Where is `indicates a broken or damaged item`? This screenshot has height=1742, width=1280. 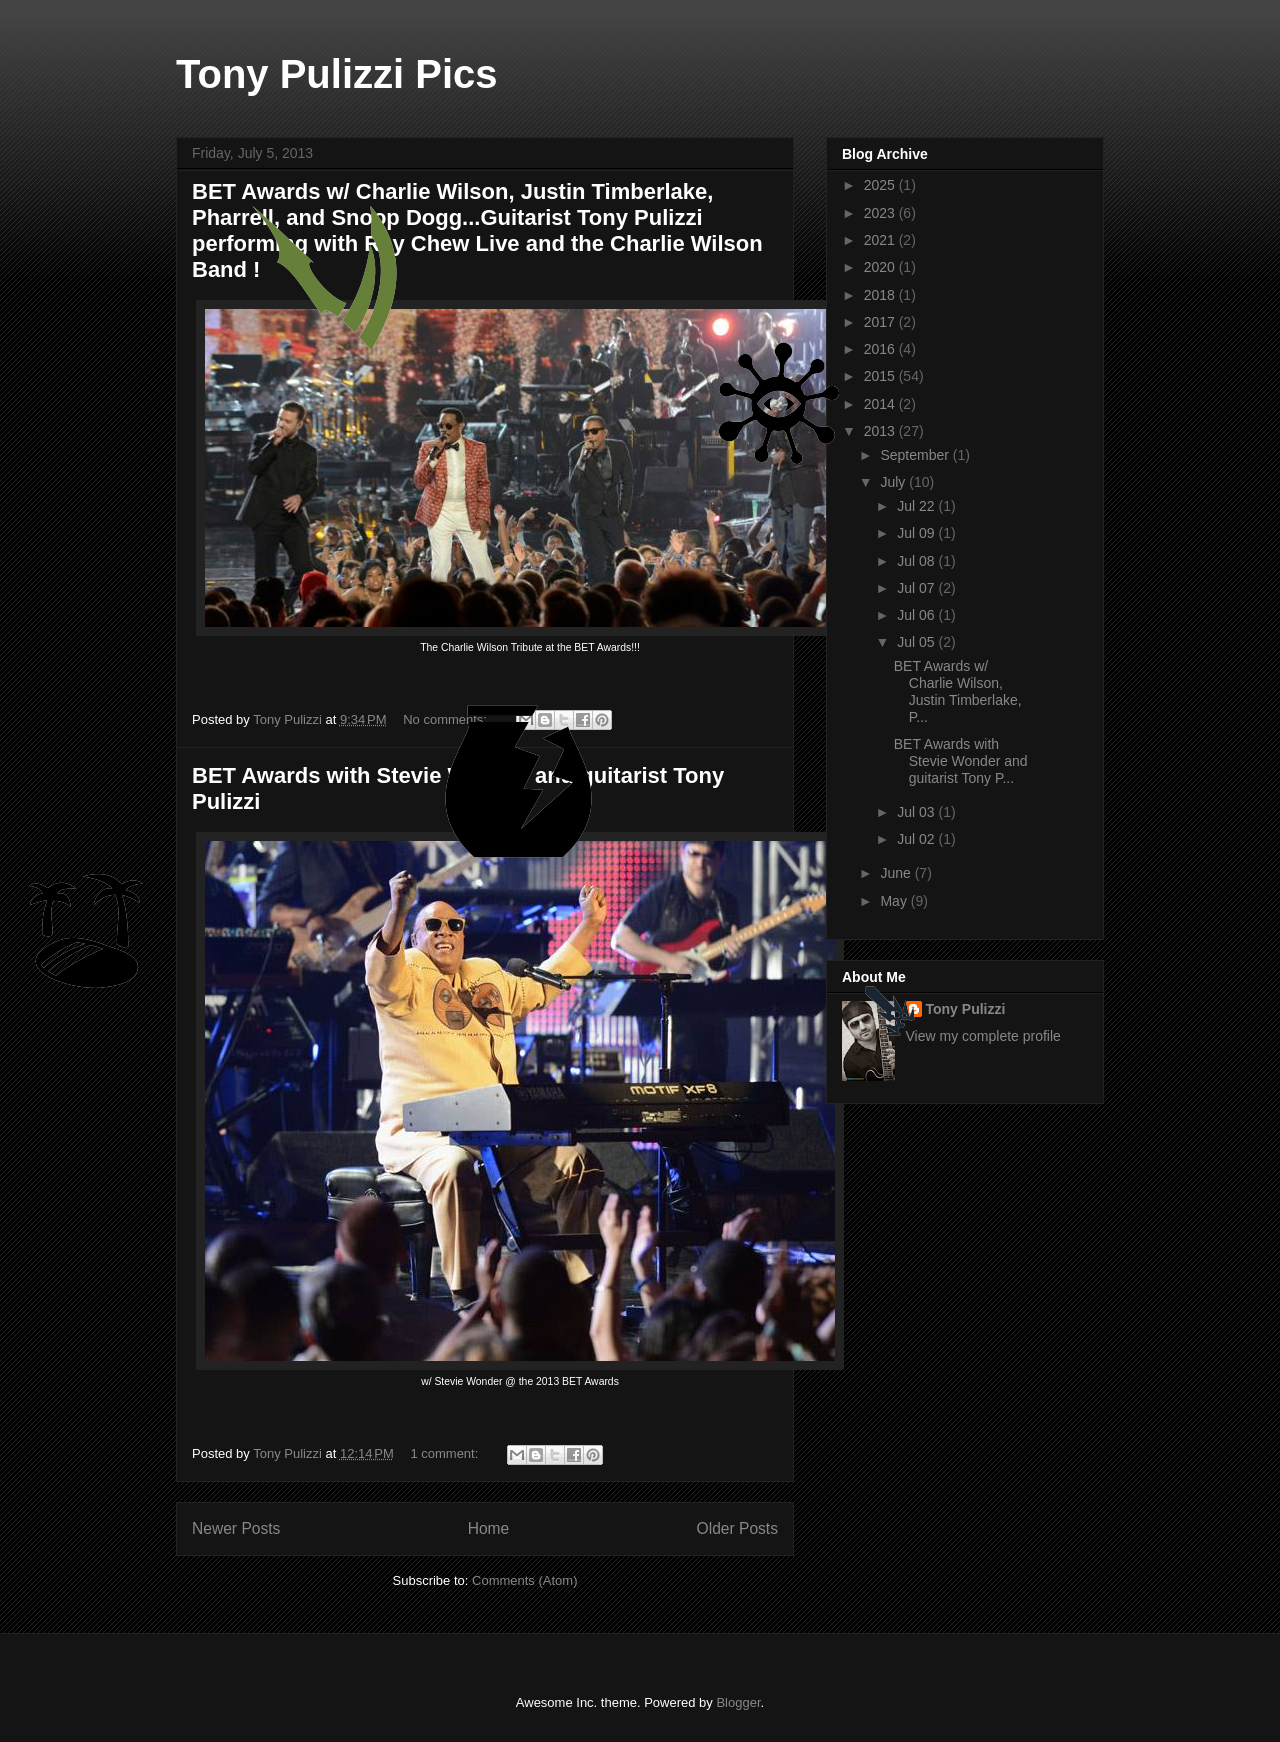
indicates a broken or damaged item is located at coordinates (518, 781).